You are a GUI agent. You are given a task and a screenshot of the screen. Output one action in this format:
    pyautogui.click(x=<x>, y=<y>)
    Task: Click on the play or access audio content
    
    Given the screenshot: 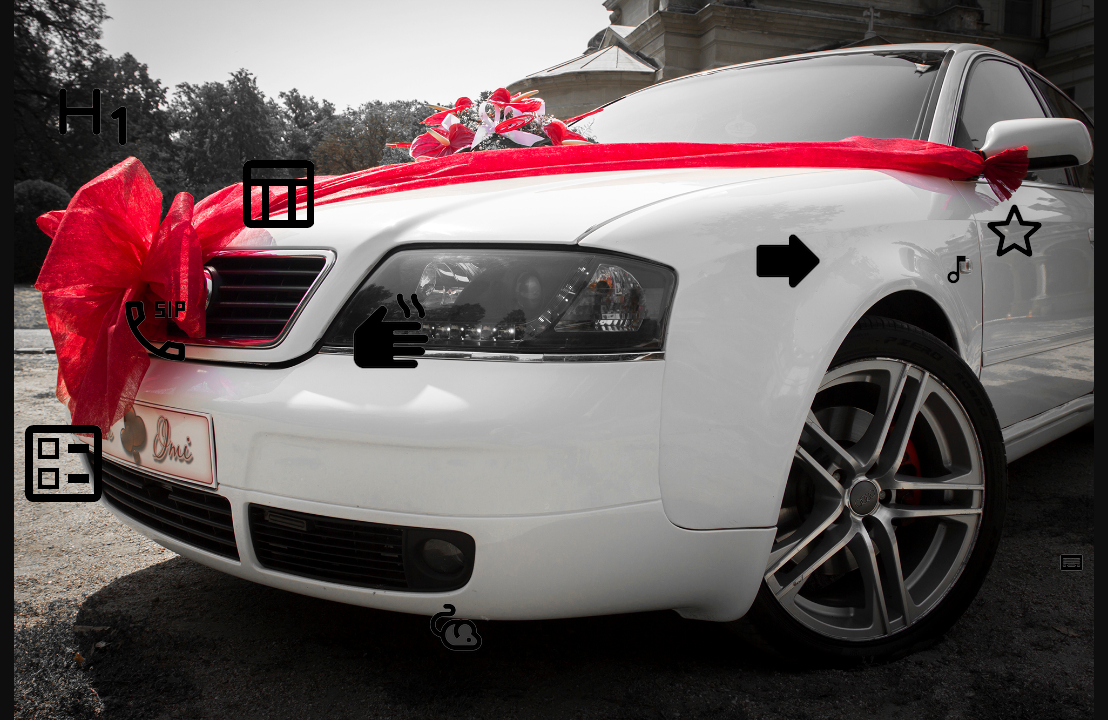 What is the action you would take?
    pyautogui.click(x=956, y=269)
    